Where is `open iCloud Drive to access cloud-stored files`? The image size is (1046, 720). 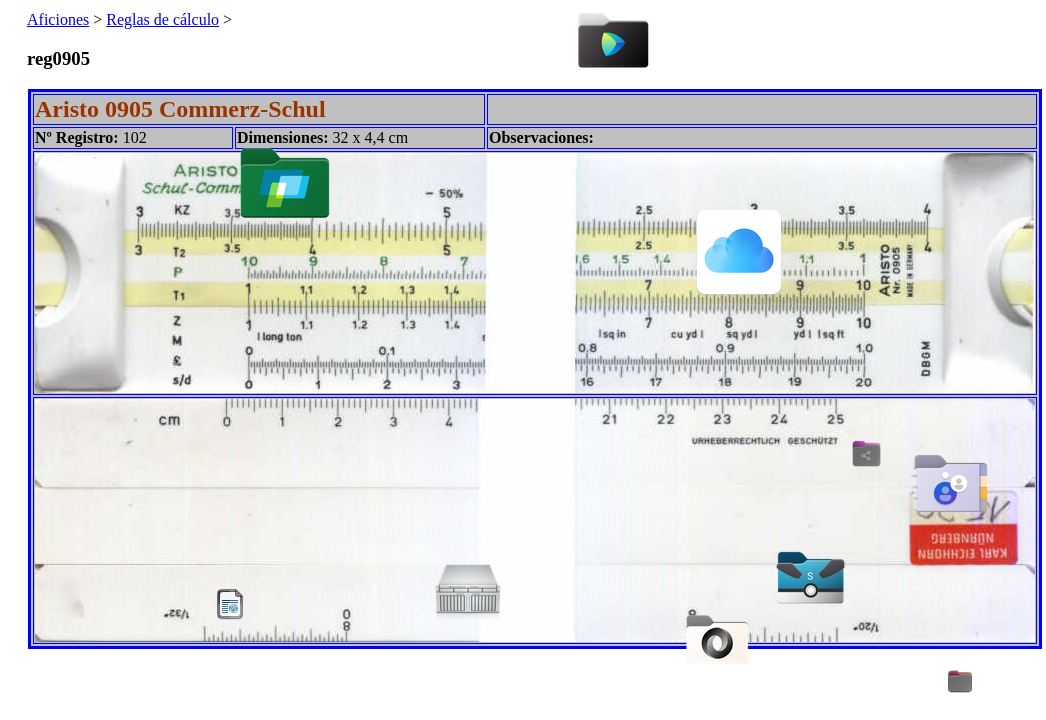
open iCloud Drive to access cloud-stored files is located at coordinates (739, 252).